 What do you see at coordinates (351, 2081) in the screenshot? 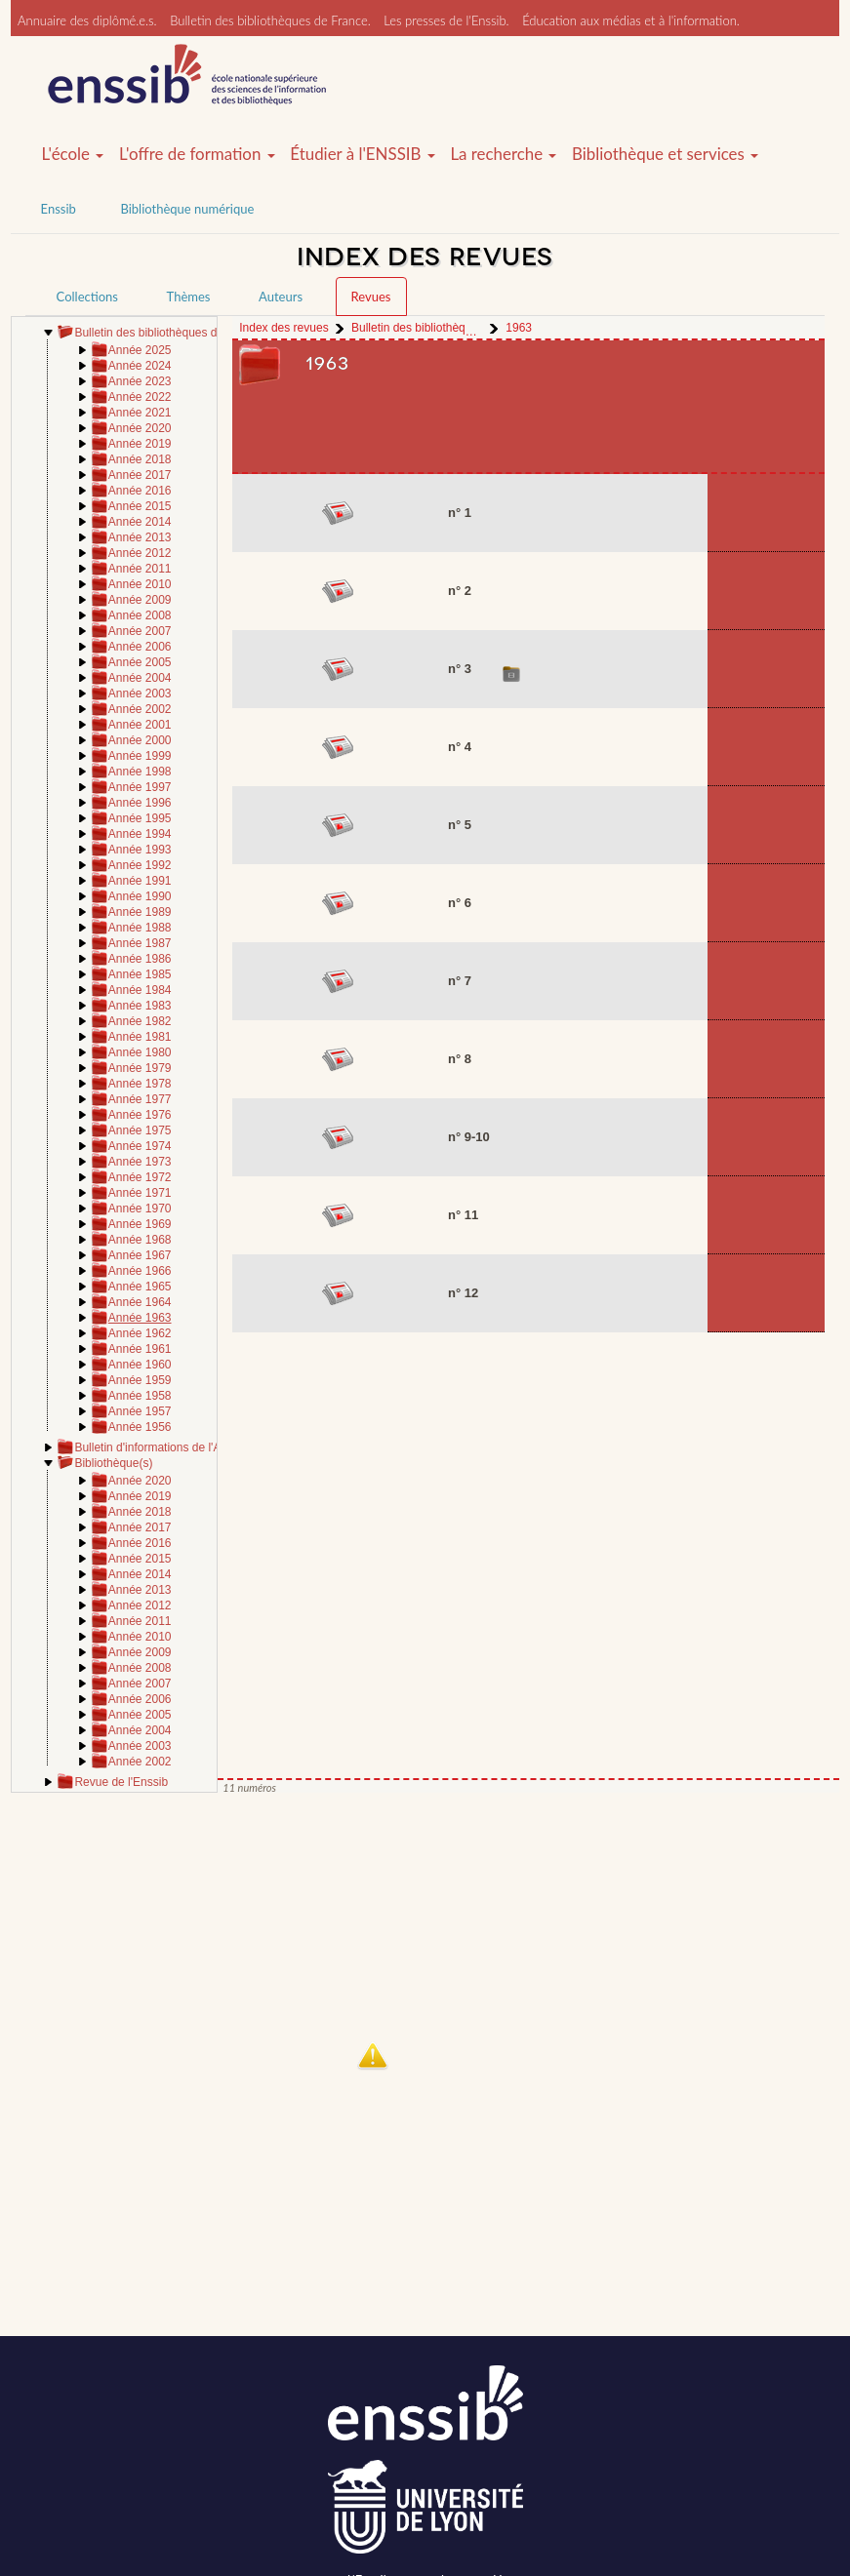
I see `indicates a warning or caution state` at bounding box center [351, 2081].